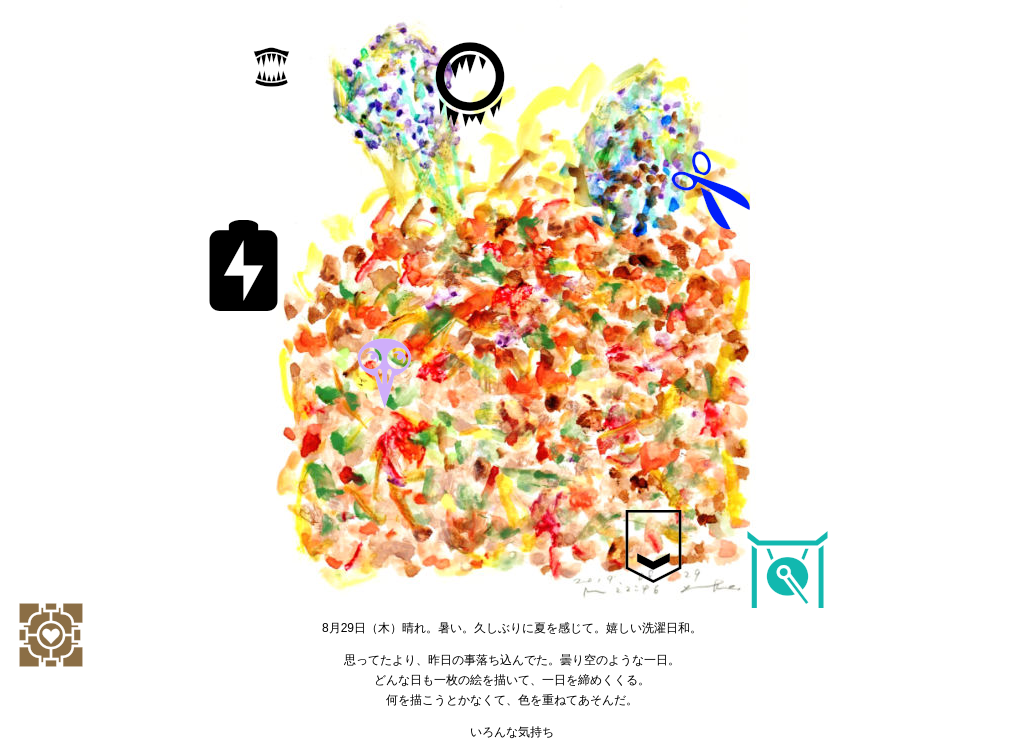 This screenshot has width=1024, height=754. I want to click on view device battery status, so click(243, 265).